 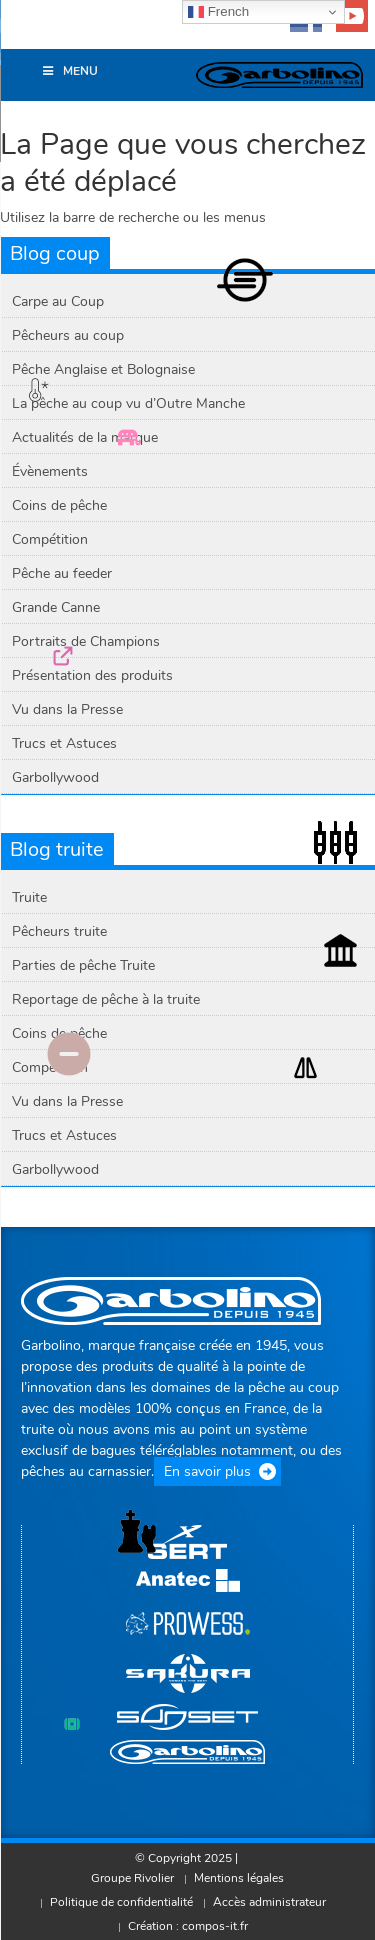 I want to click on ioxhost web hosting service logo, so click(x=245, y=280).